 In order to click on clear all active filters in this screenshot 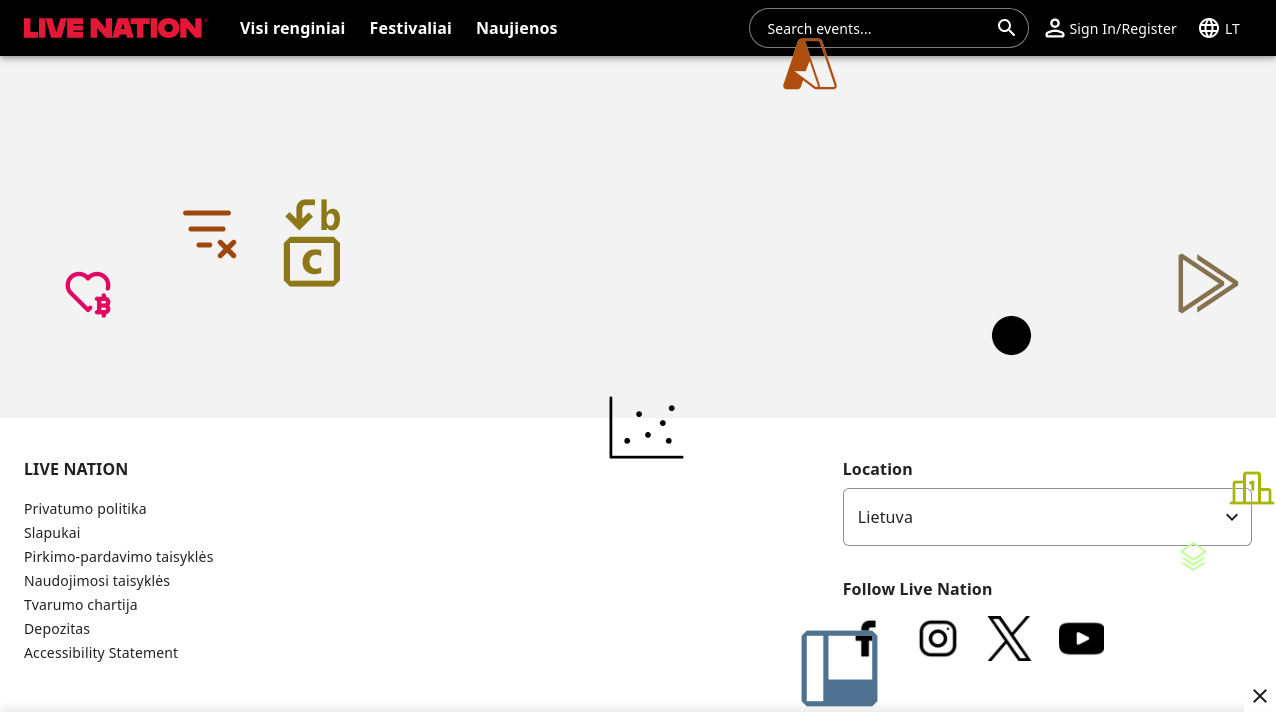, I will do `click(207, 229)`.